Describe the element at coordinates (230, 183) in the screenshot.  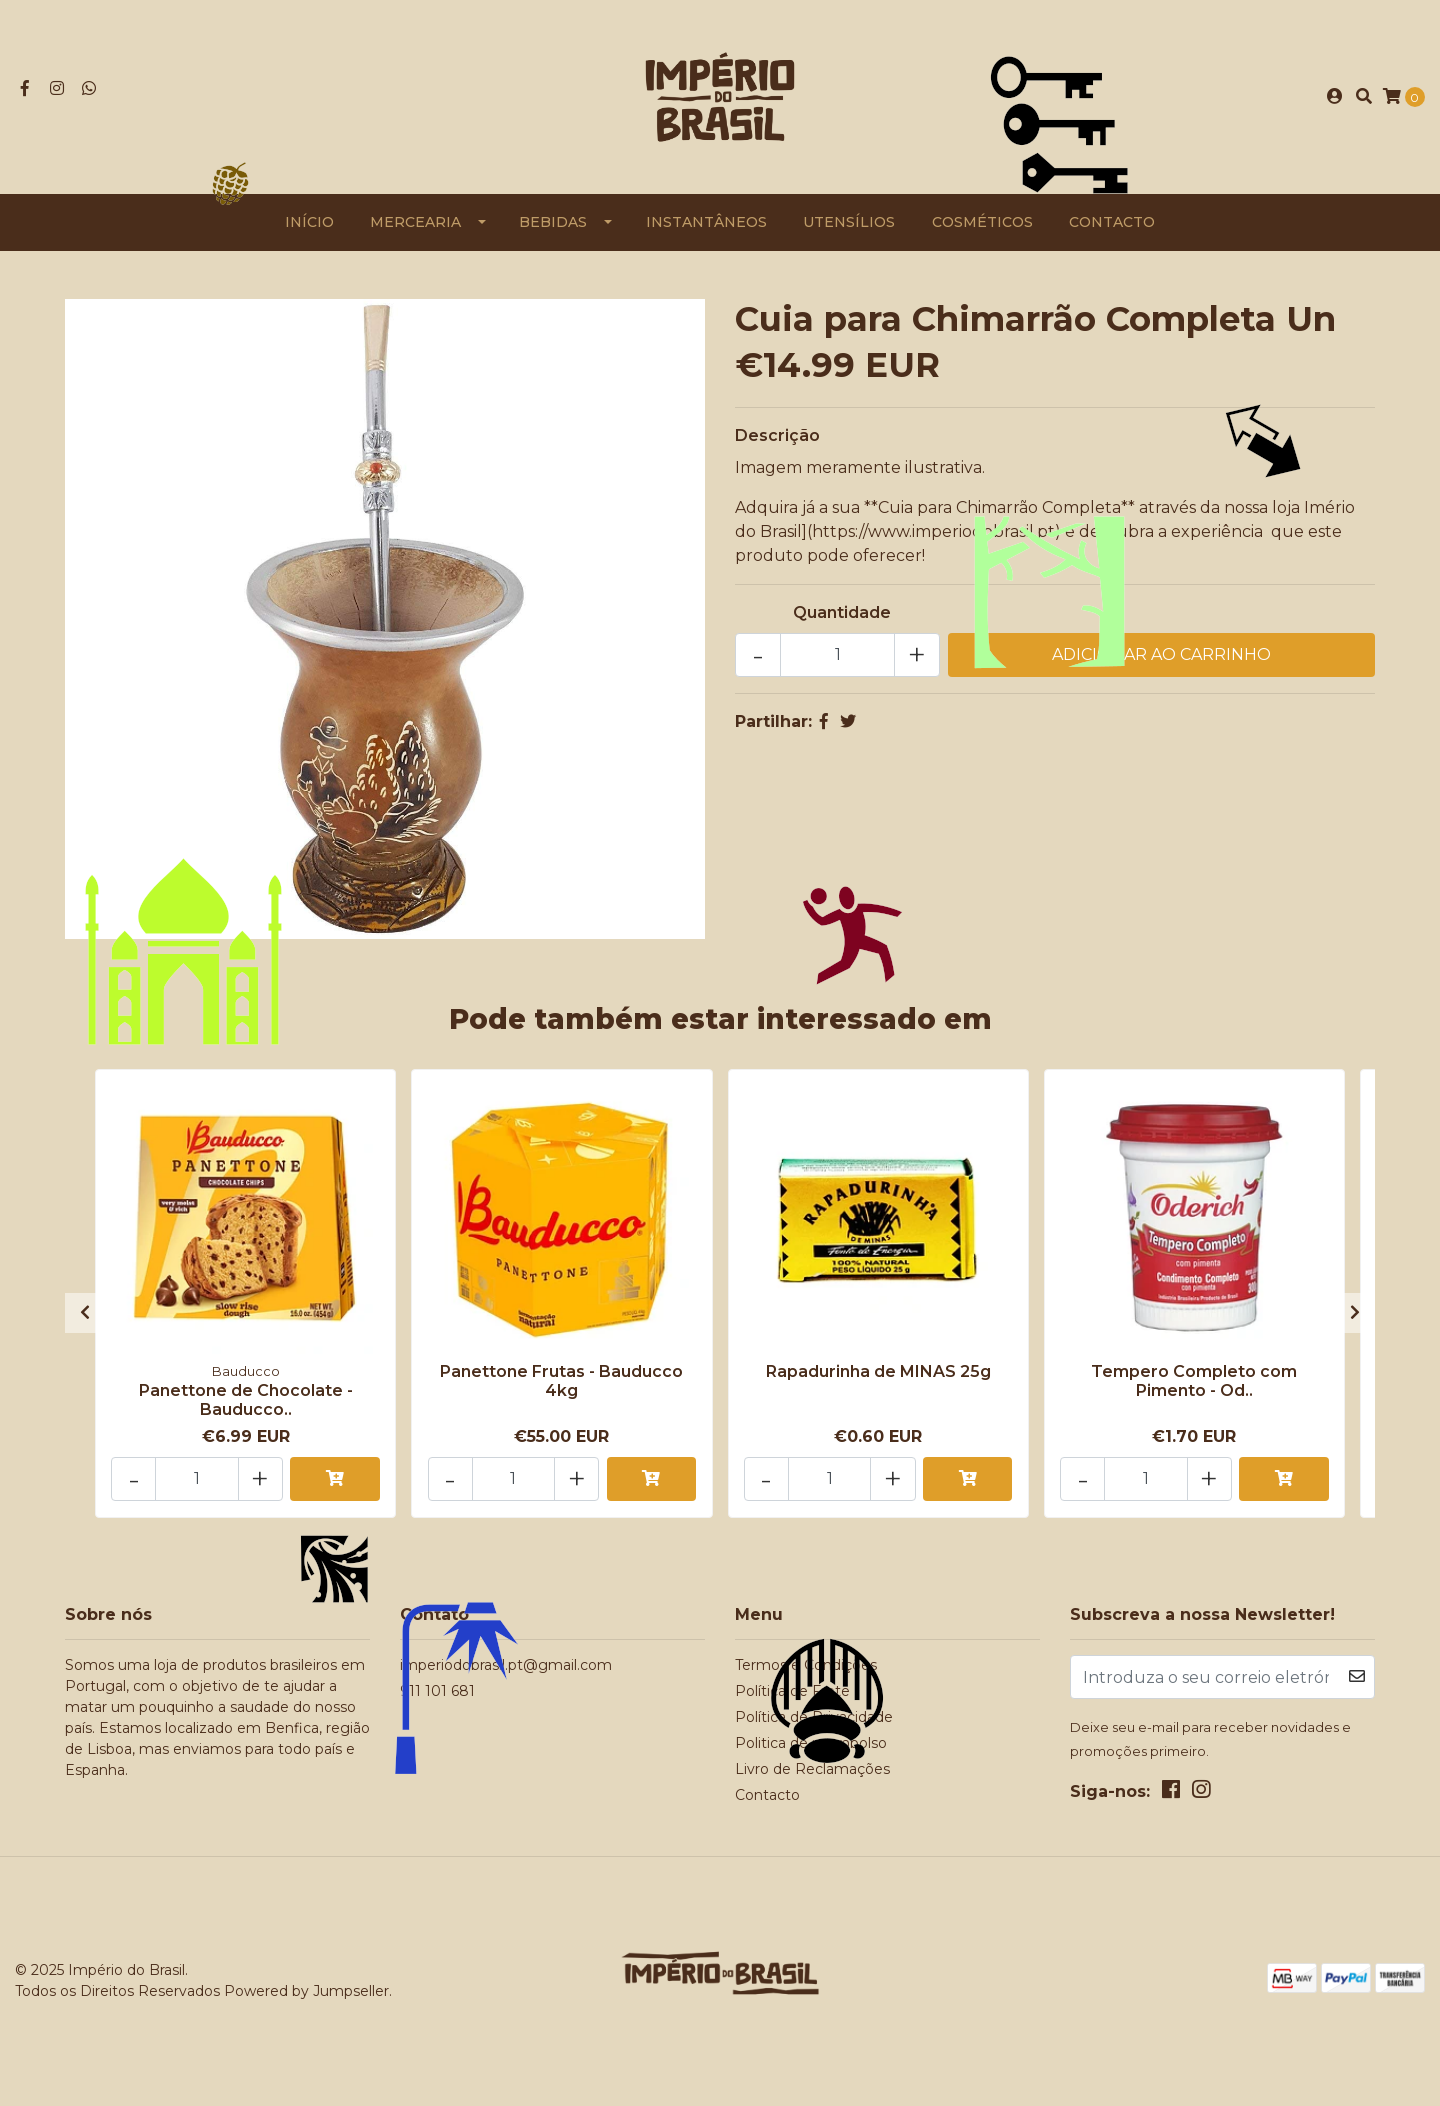
I see `indicates raspberry flavor or ingredient` at that location.